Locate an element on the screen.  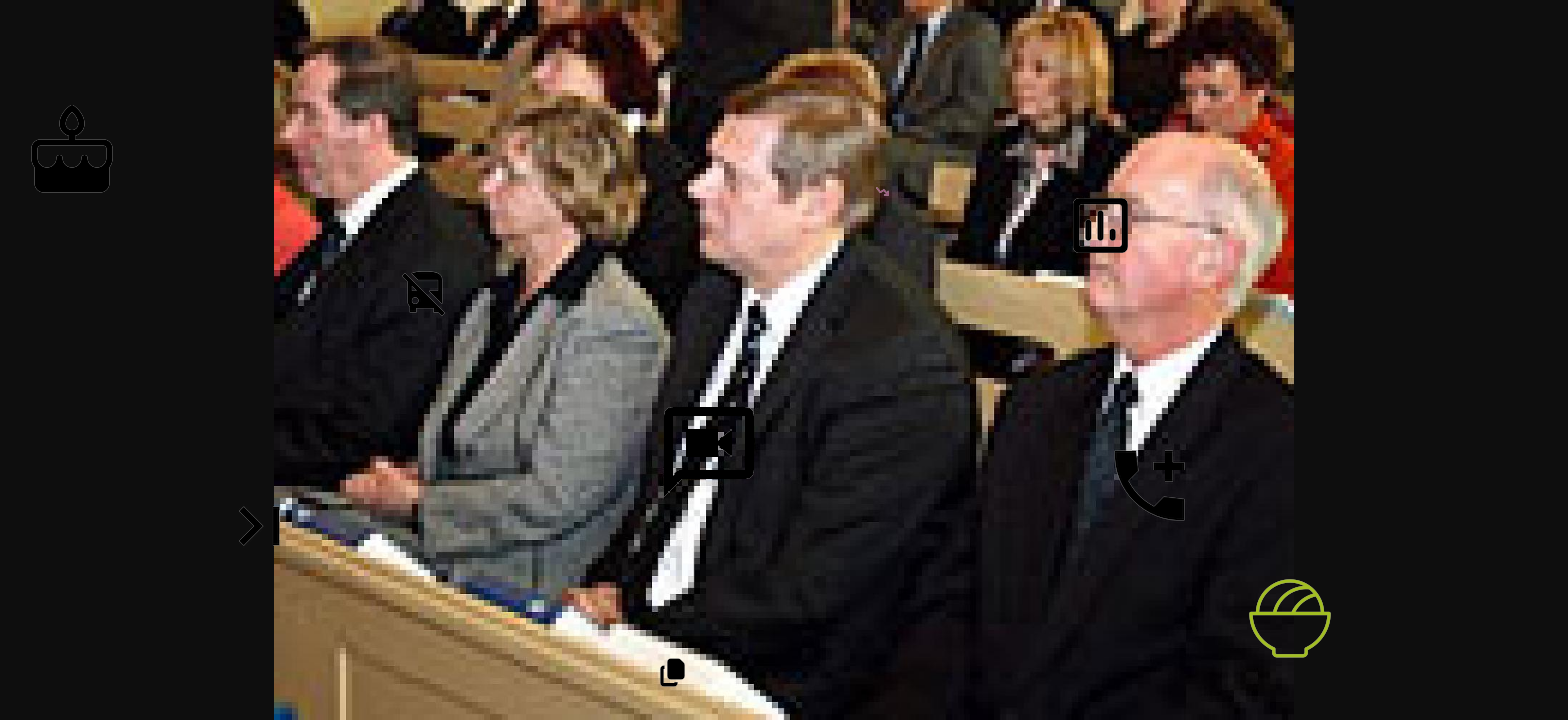
indicates a downward trend or decline is located at coordinates (882, 191).